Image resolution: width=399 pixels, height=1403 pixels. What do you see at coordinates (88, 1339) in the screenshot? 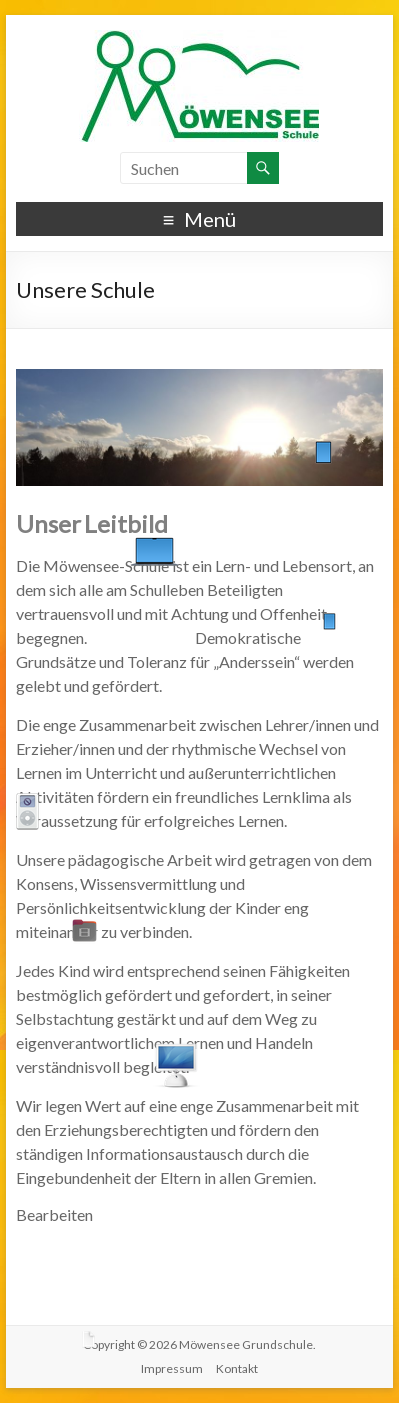
I see `a blank or empty document file` at bounding box center [88, 1339].